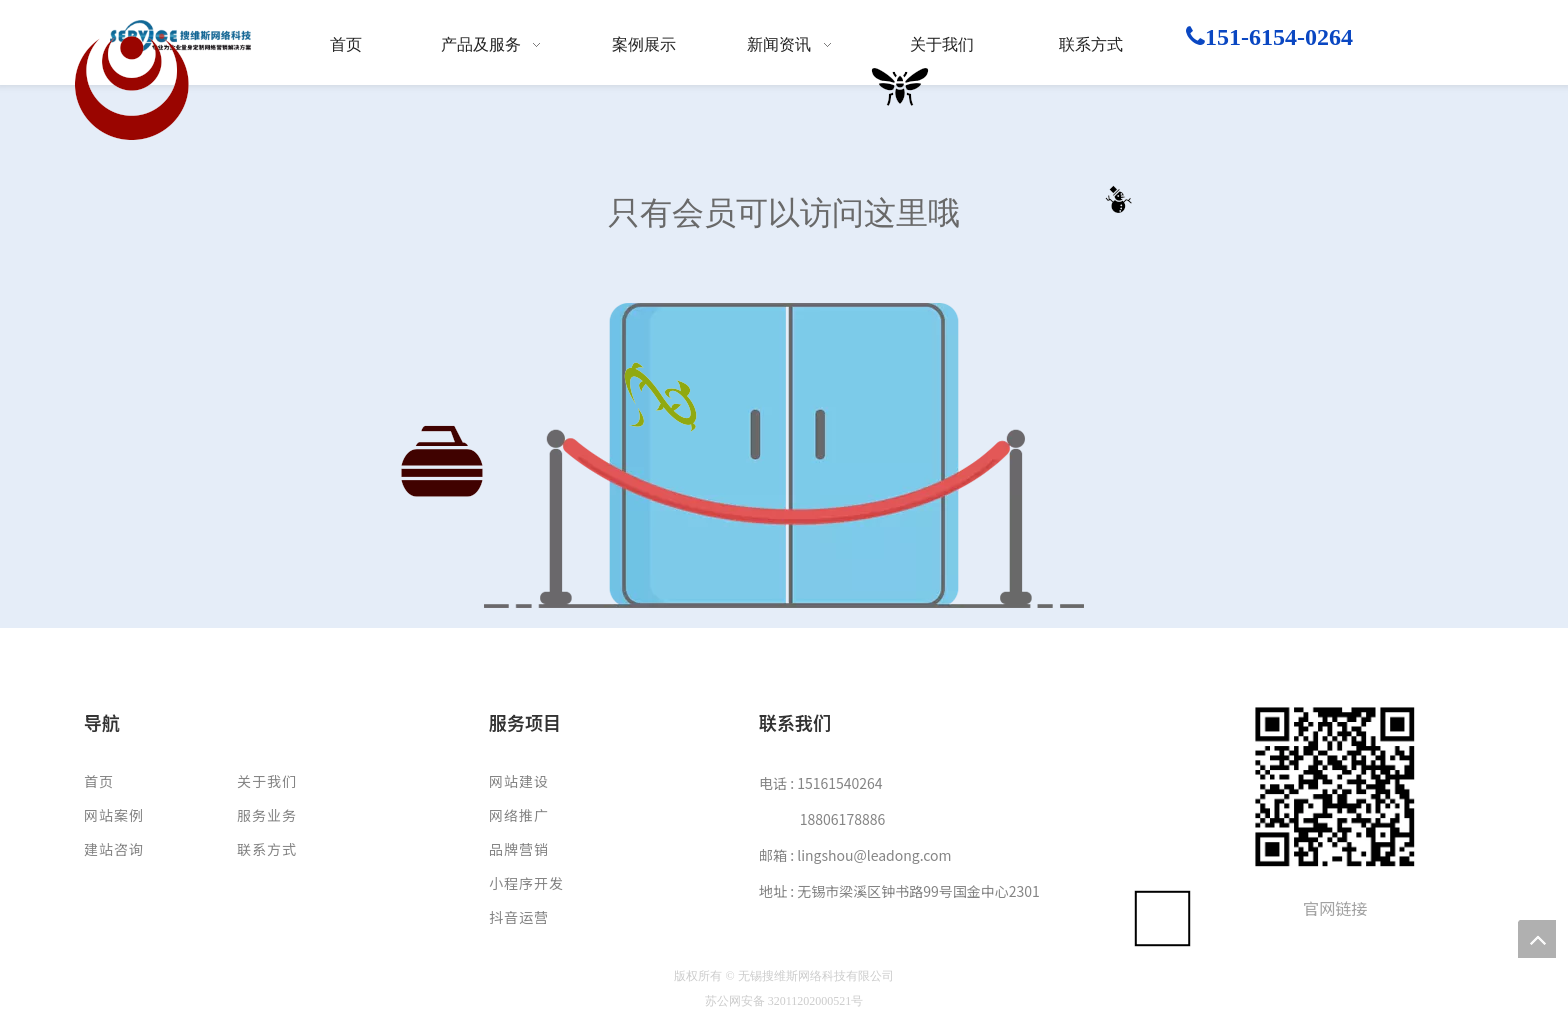 The width and height of the screenshot is (1568, 1014). Describe the element at coordinates (900, 87) in the screenshot. I see `cicada or insect-themed game element` at that location.